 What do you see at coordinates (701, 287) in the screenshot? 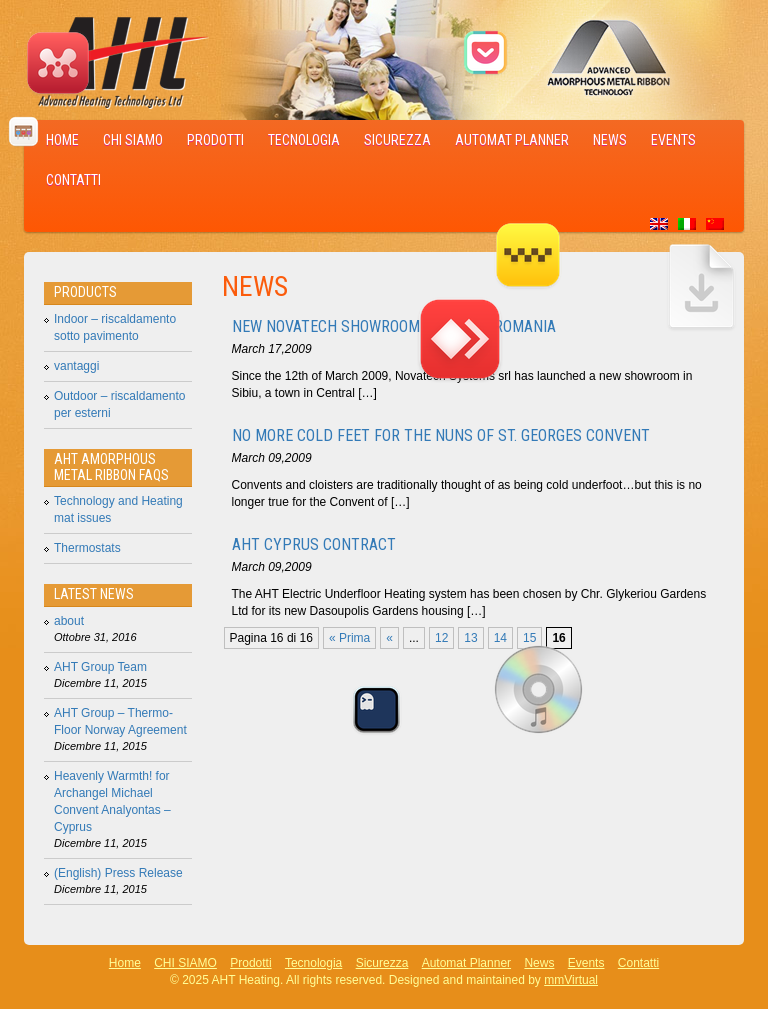
I see `download or install a text-based configuration file` at bounding box center [701, 287].